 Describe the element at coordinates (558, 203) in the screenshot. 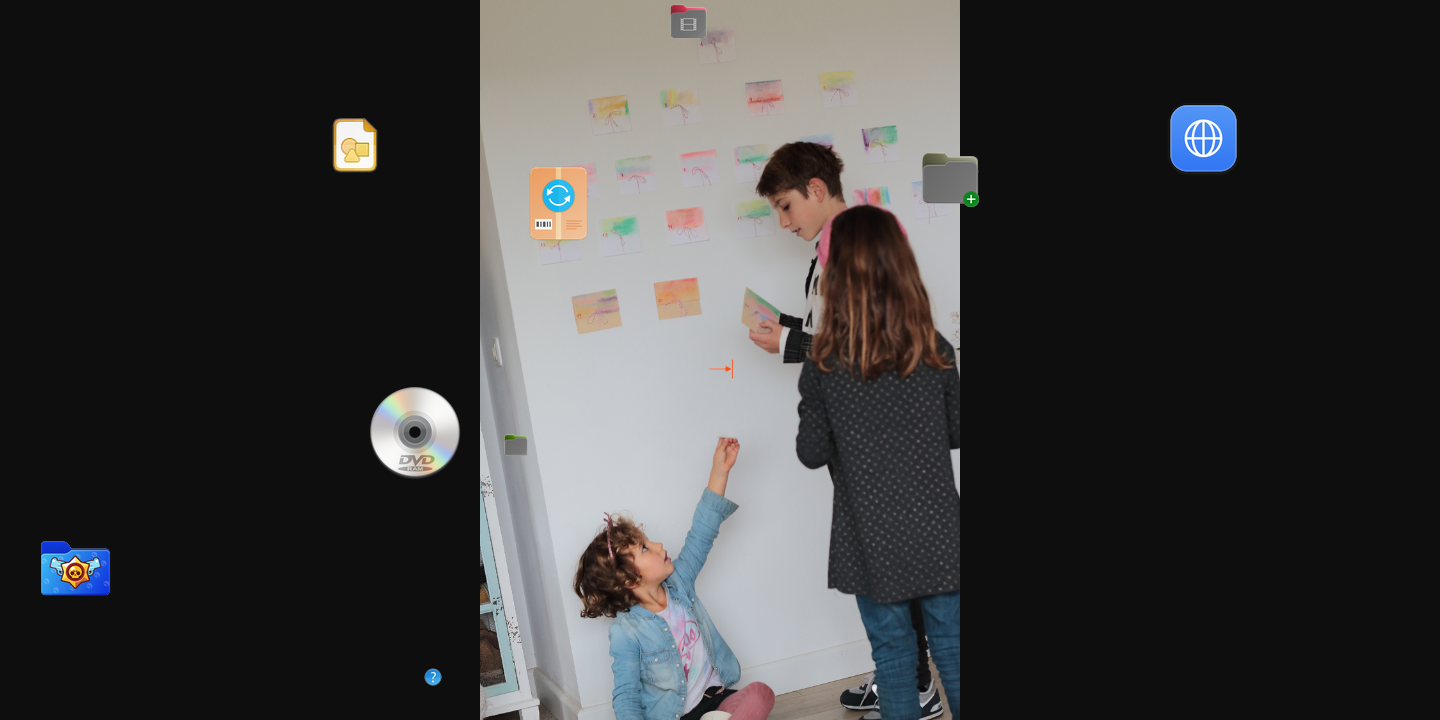

I see `system package upgrade in progress` at that location.